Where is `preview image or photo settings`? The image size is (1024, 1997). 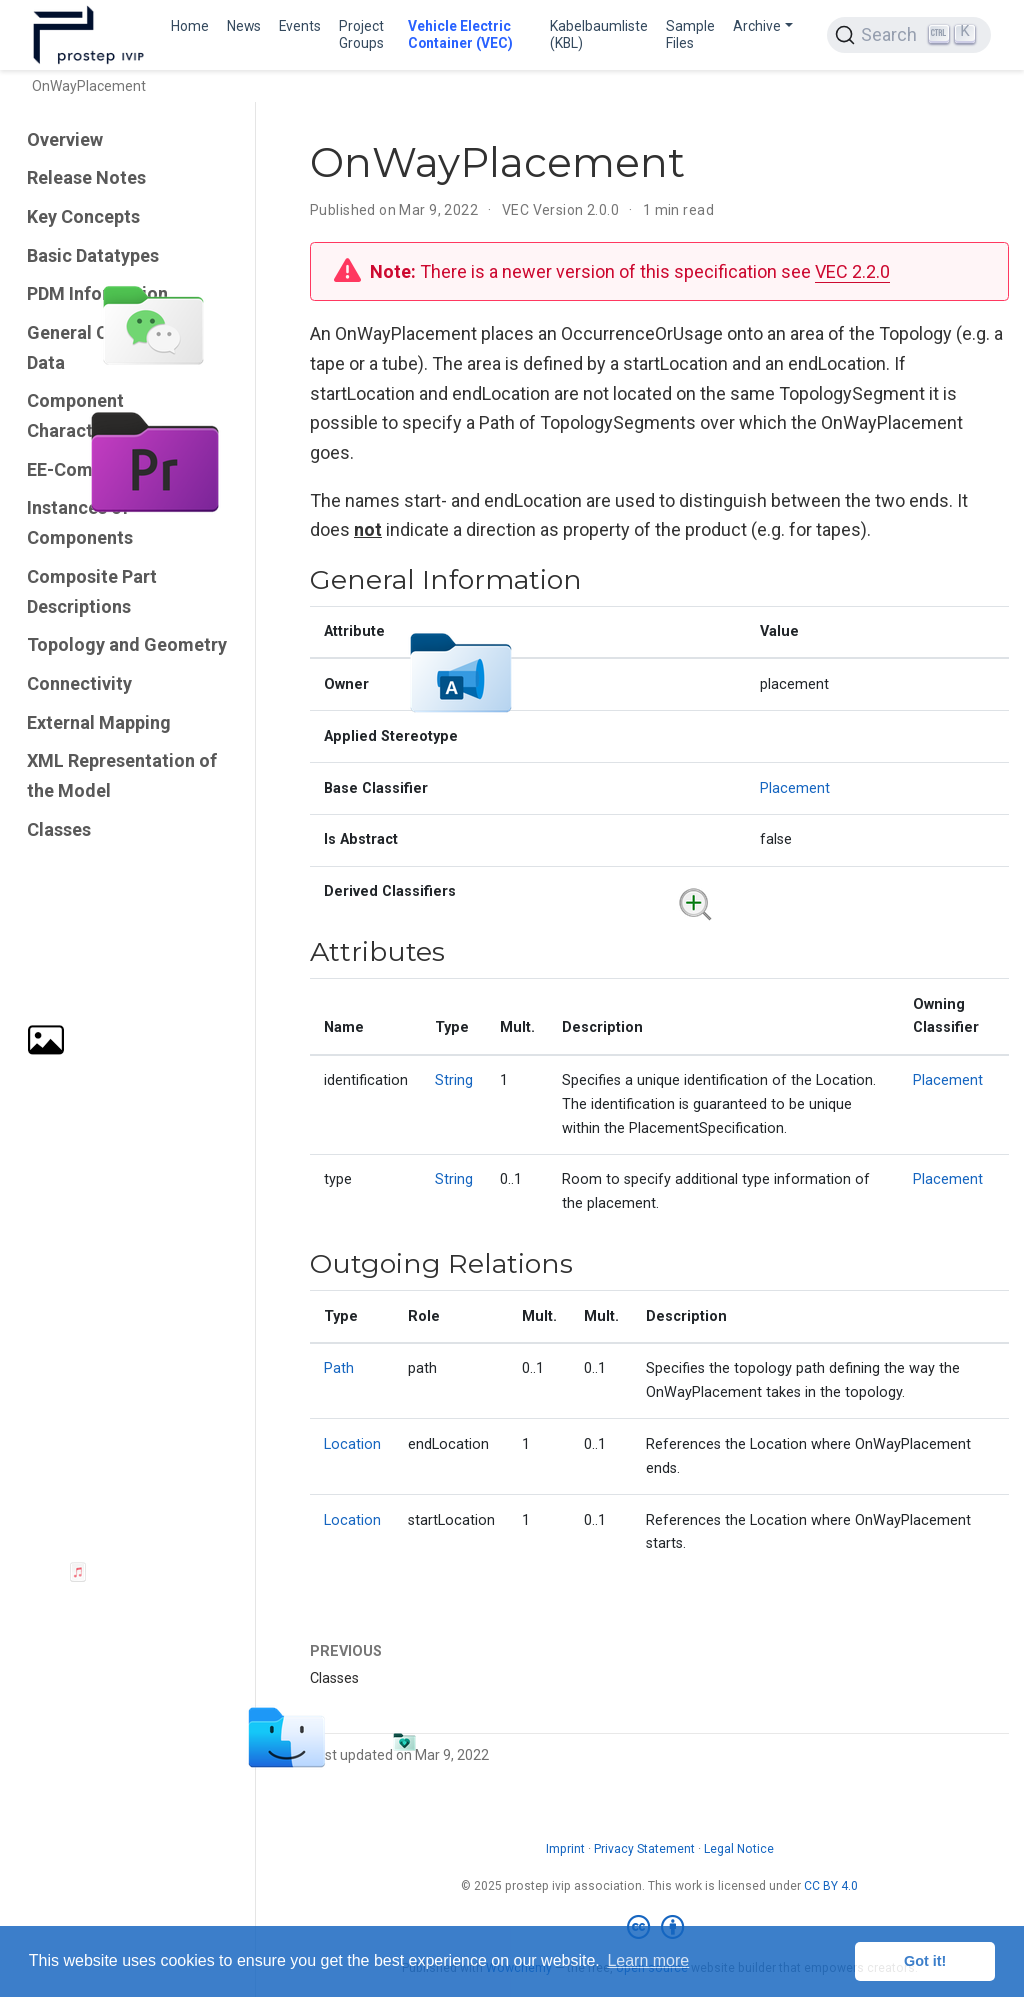 preview image or photo settings is located at coordinates (46, 1041).